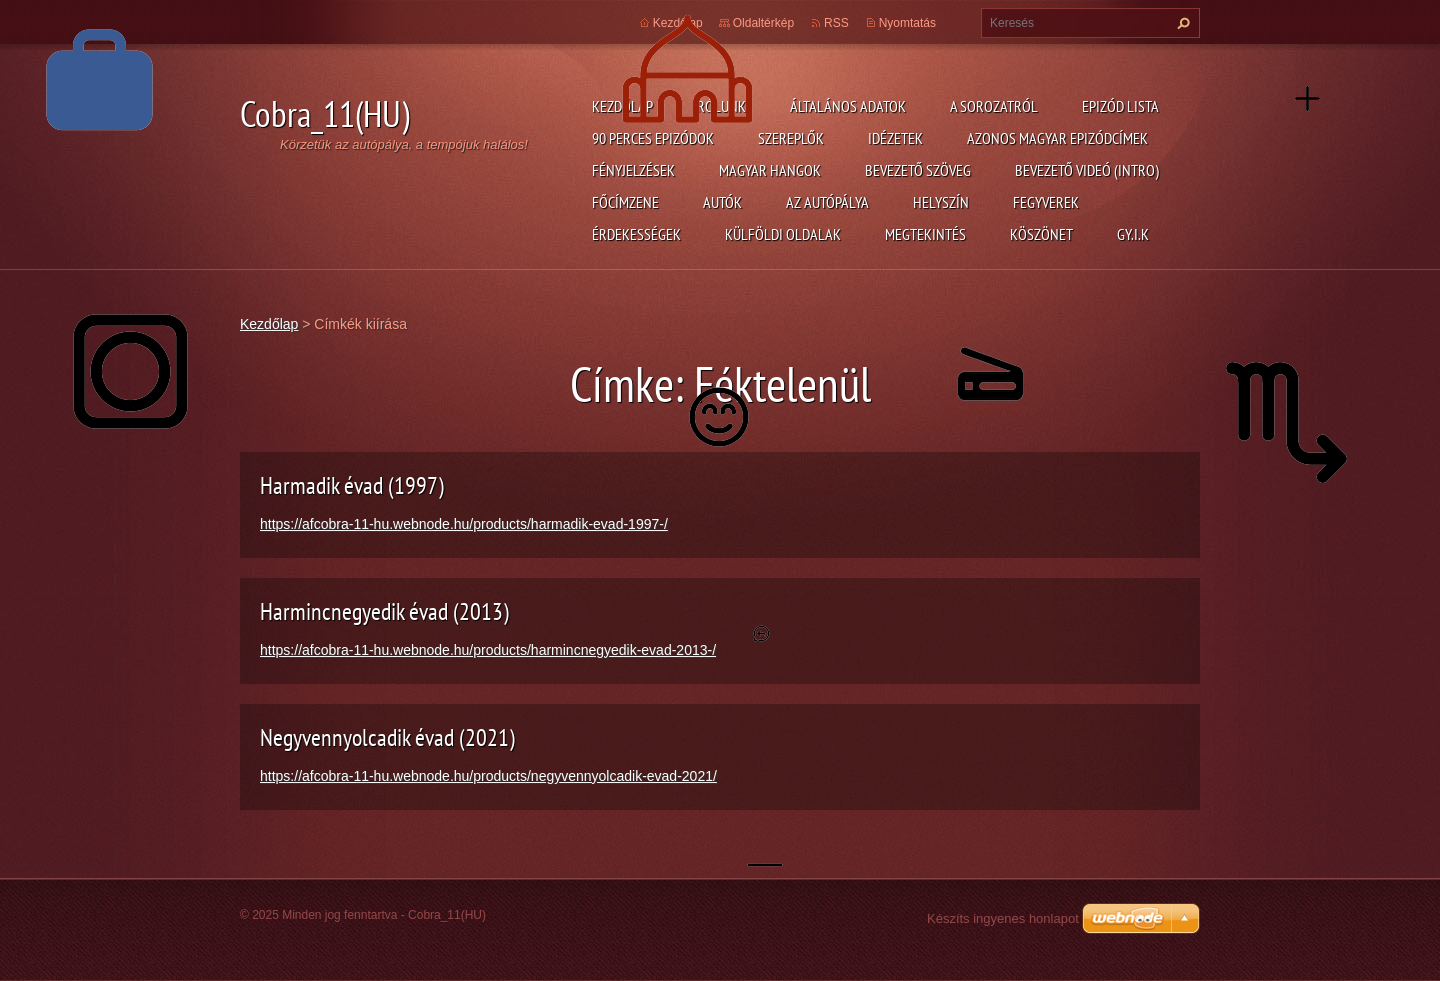 The width and height of the screenshot is (1440, 981). I want to click on scan a document, so click(990, 371).